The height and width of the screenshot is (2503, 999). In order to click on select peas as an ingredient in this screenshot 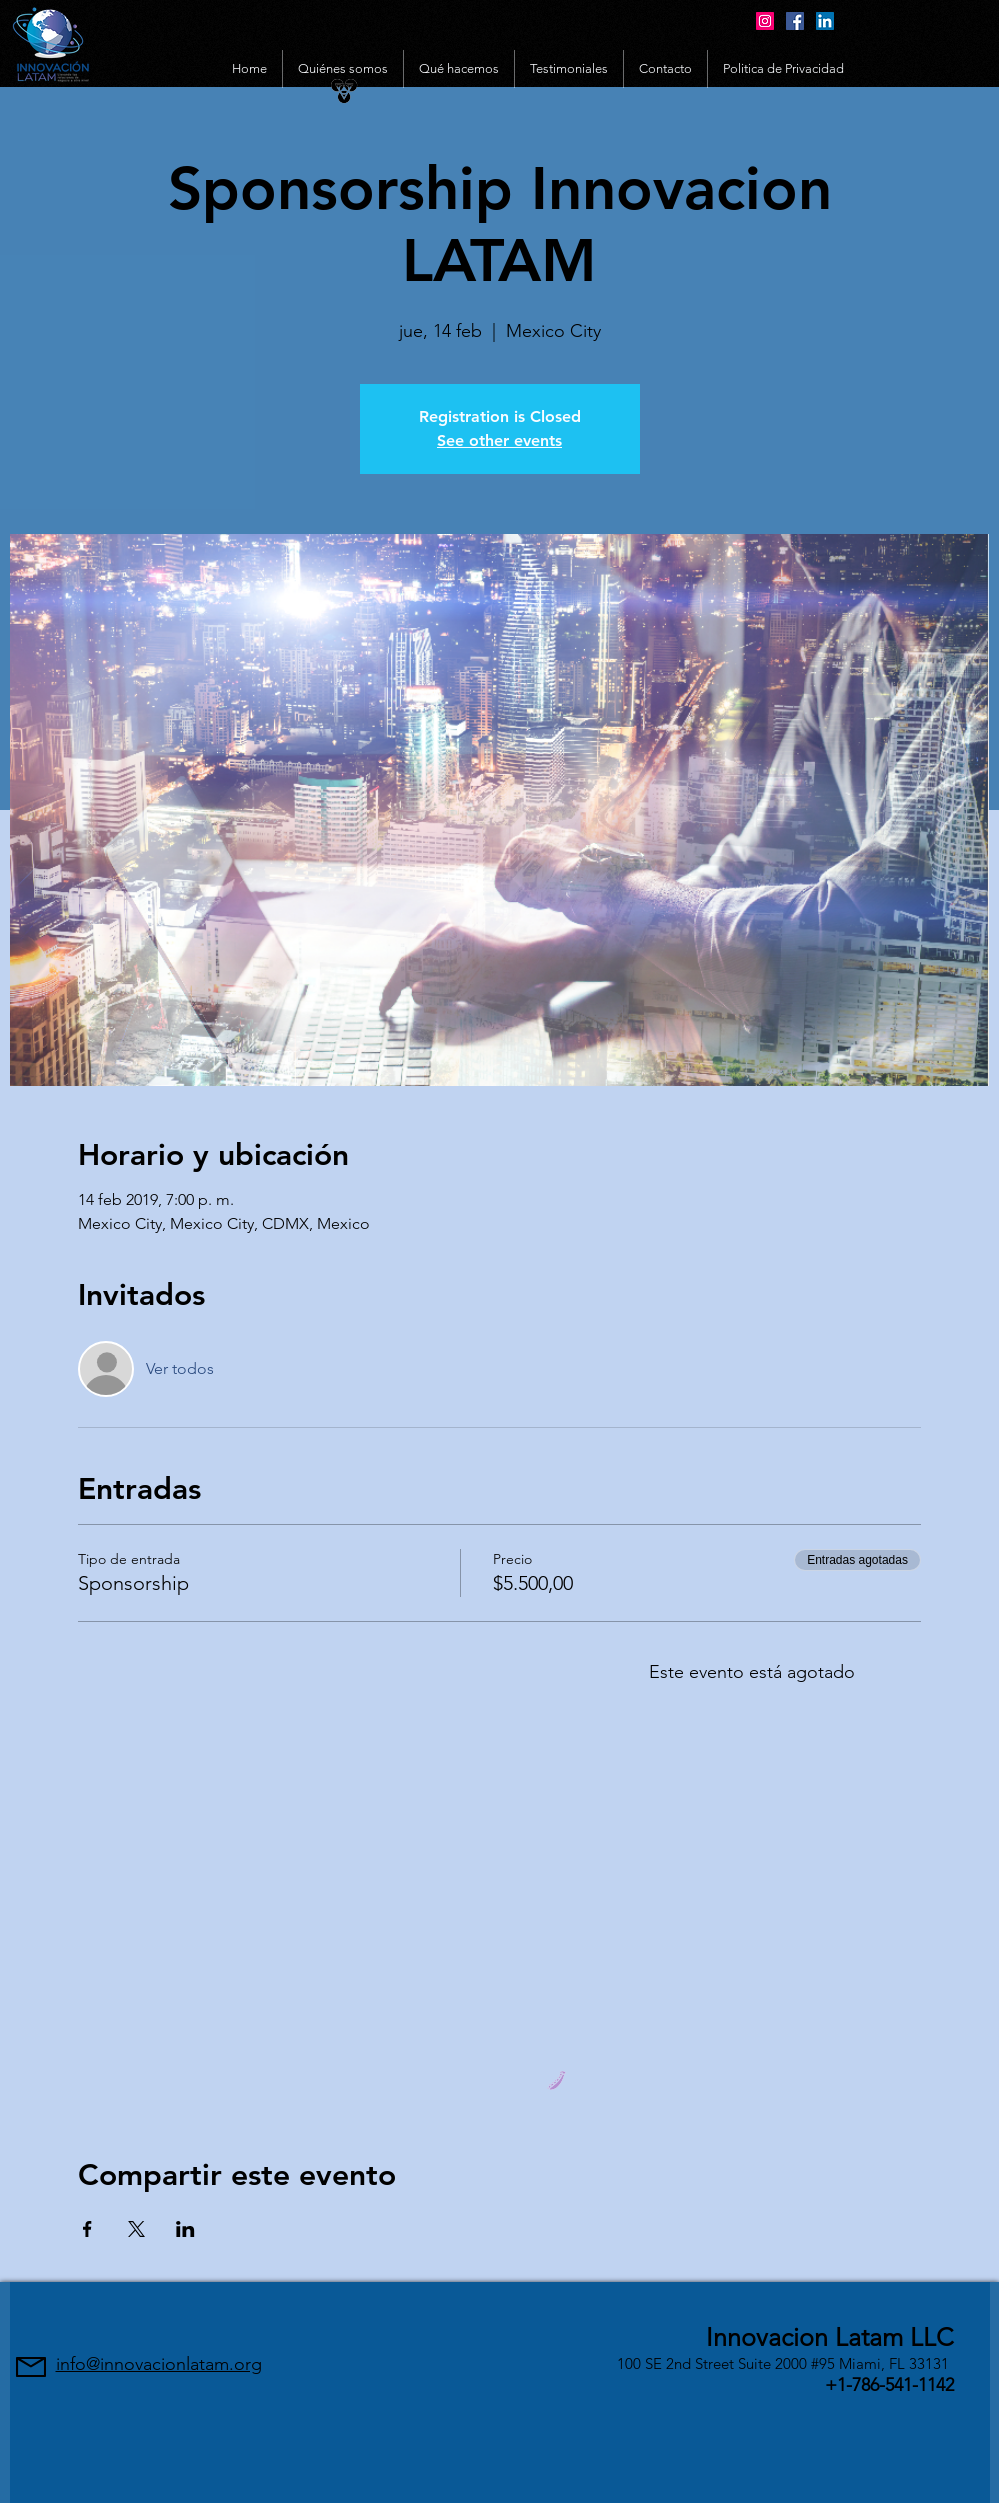, I will do `click(556, 2080)`.